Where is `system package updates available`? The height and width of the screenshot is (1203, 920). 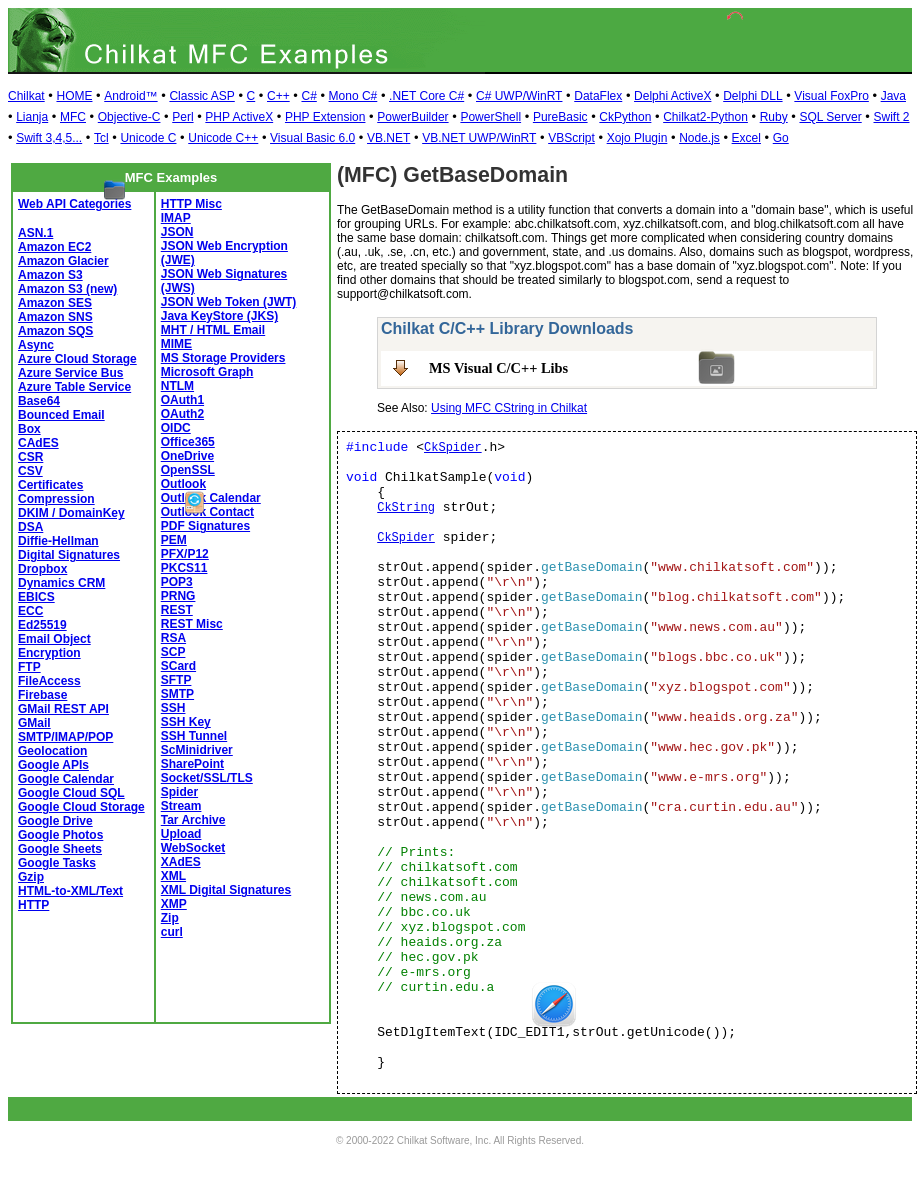
system package updates available is located at coordinates (194, 502).